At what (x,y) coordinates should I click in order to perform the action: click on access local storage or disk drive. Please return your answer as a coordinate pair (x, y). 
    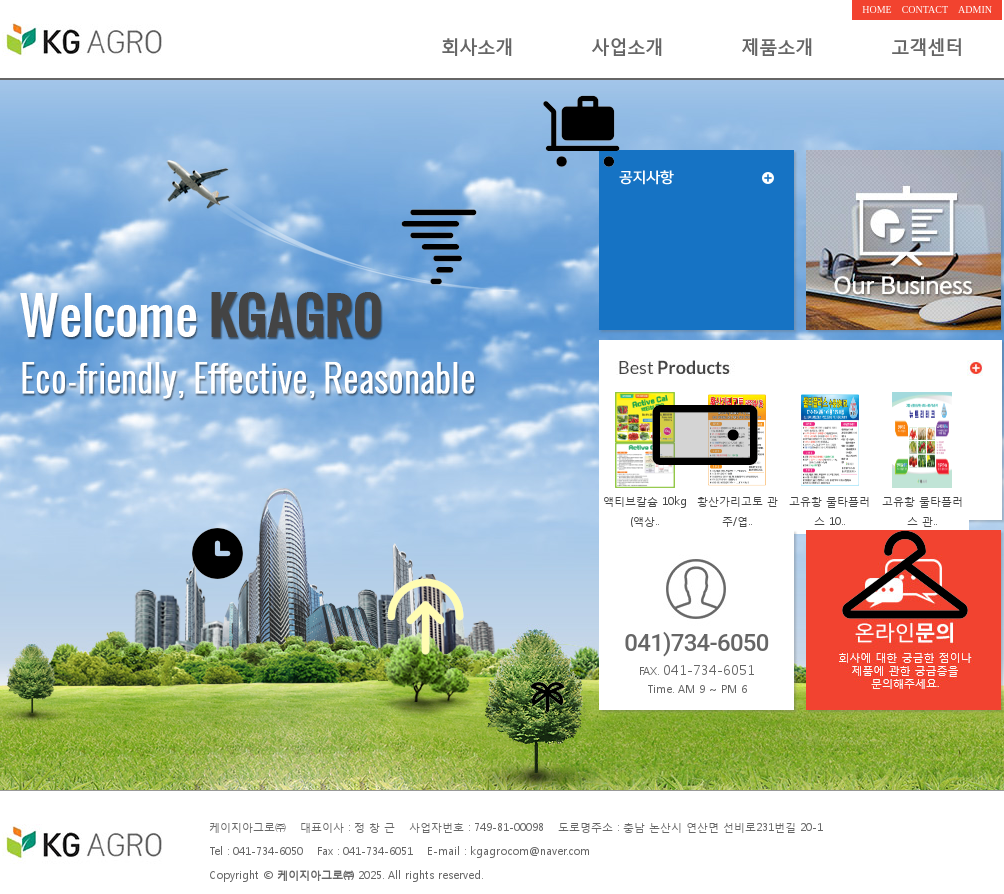
    Looking at the image, I should click on (705, 435).